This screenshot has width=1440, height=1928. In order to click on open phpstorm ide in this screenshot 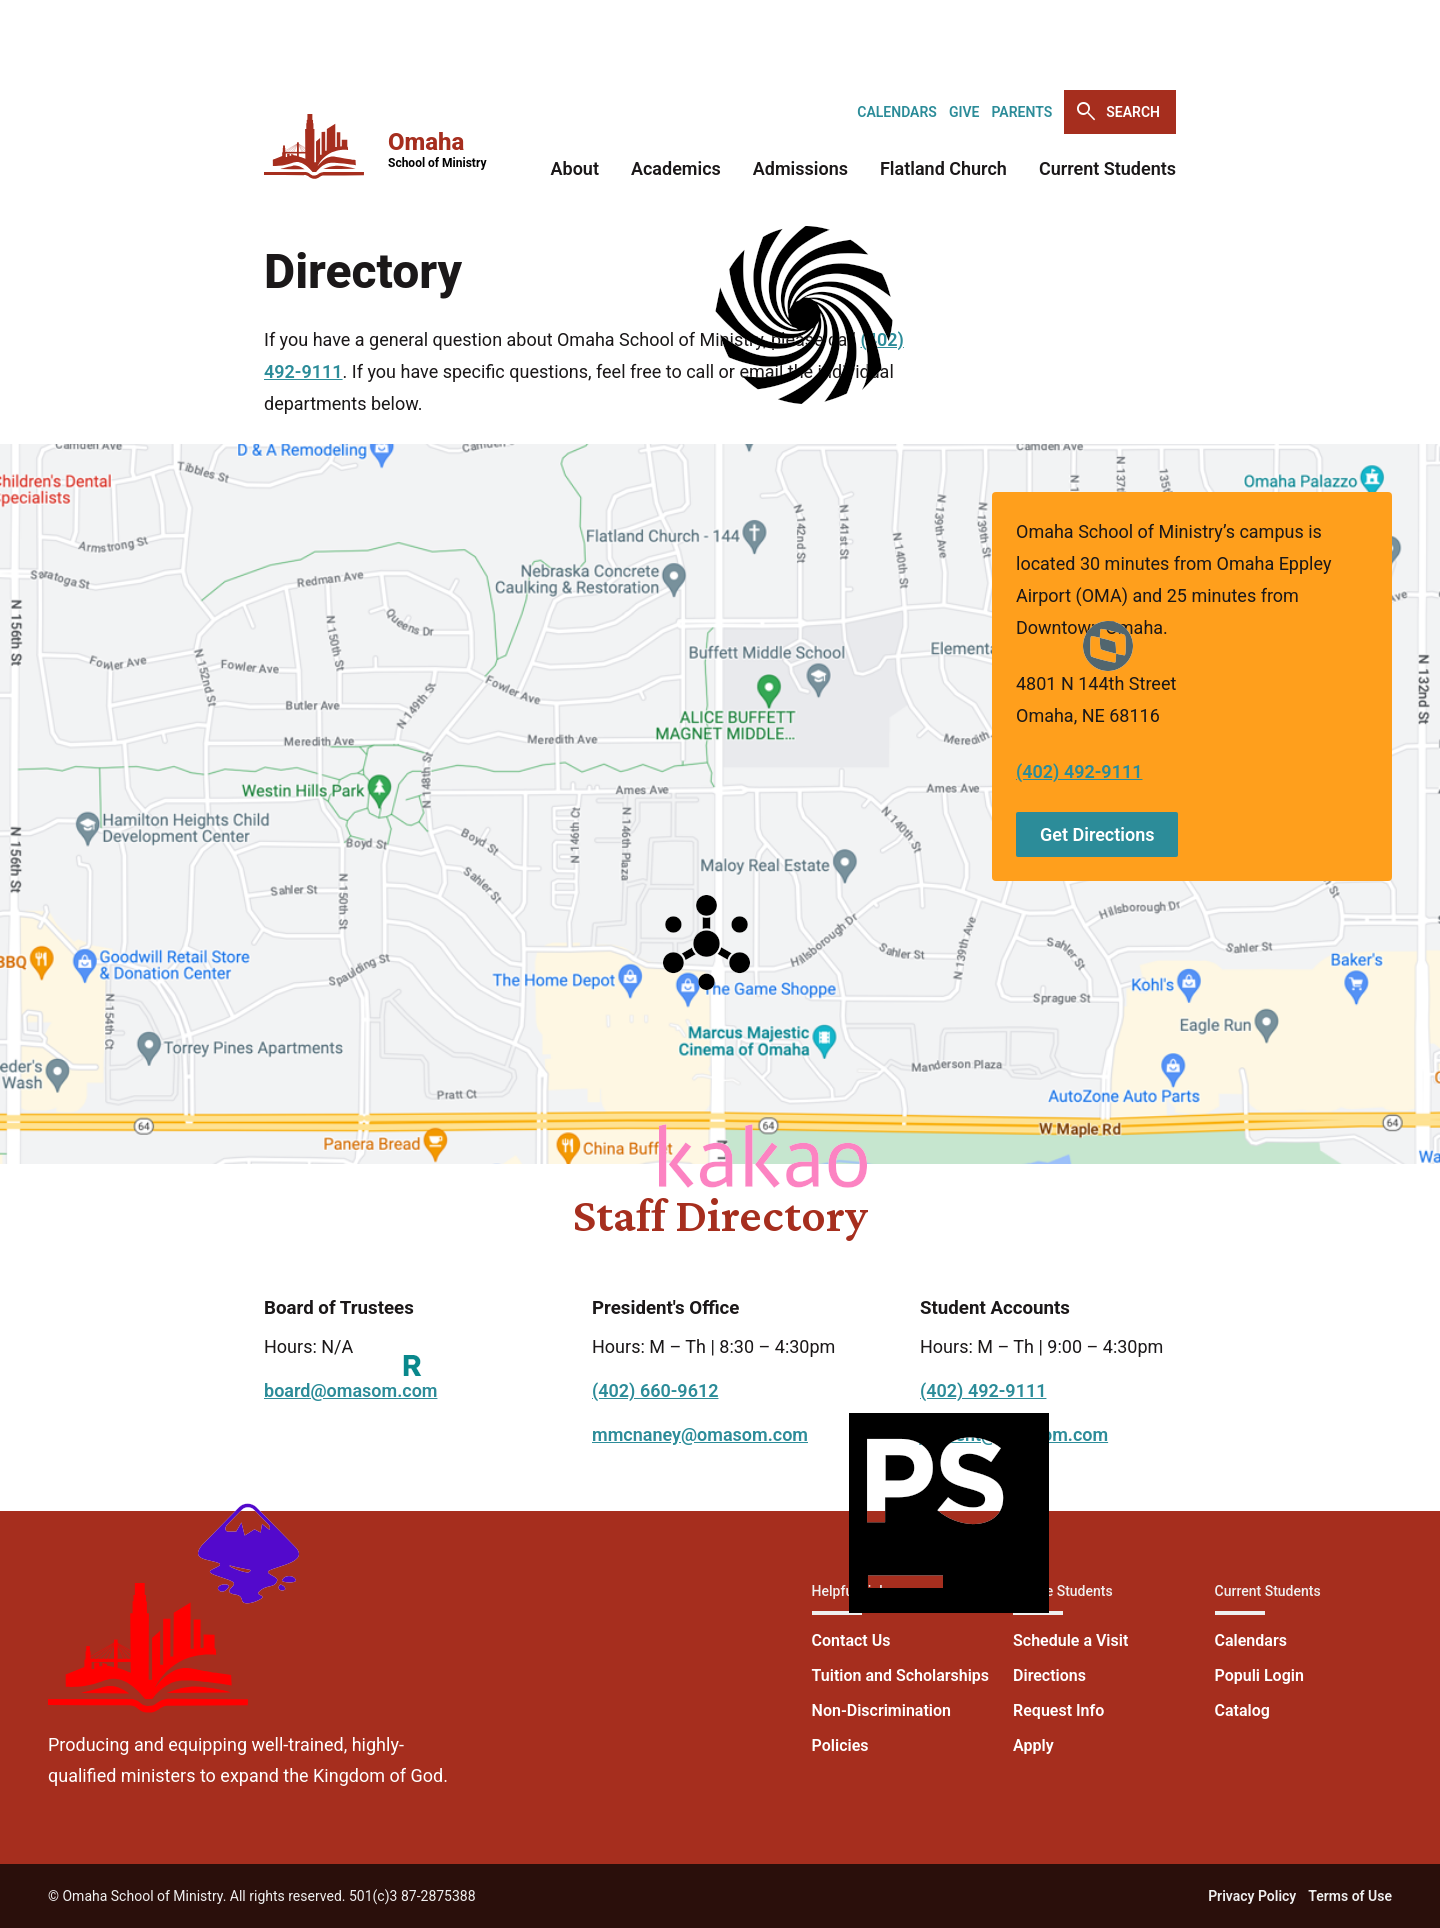, I will do `click(949, 1513)`.